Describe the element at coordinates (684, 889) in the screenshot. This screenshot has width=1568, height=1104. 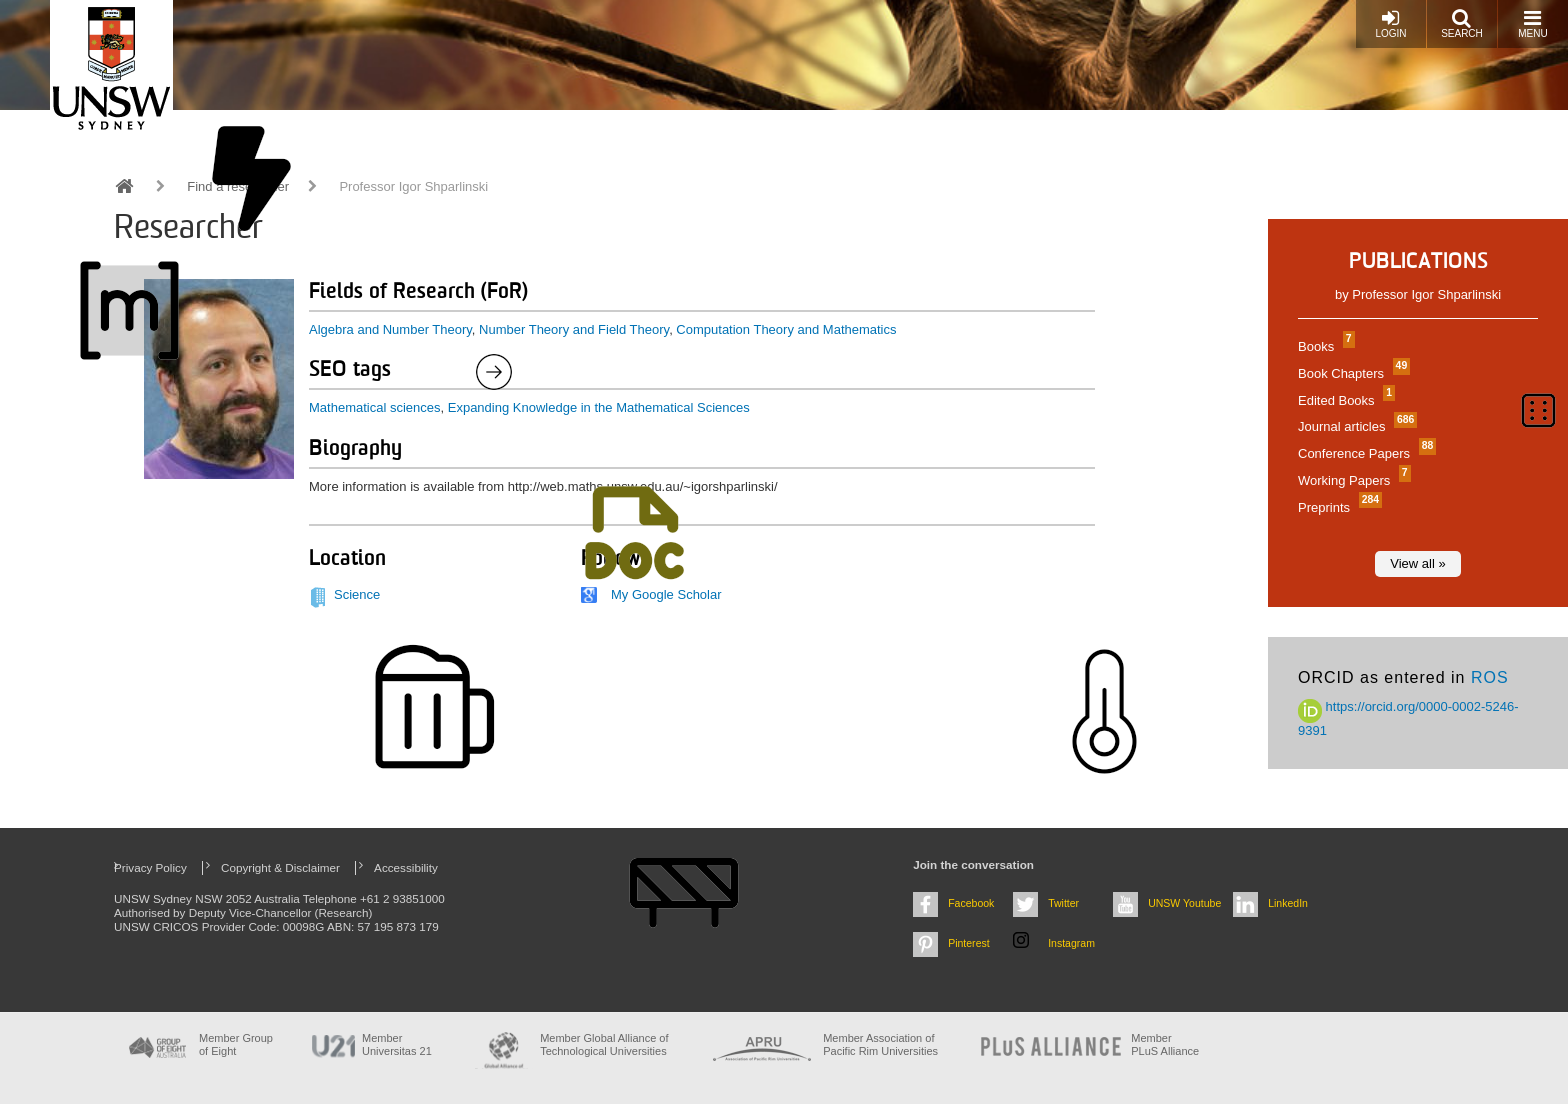
I see `indicates a blocked or restricted area` at that location.